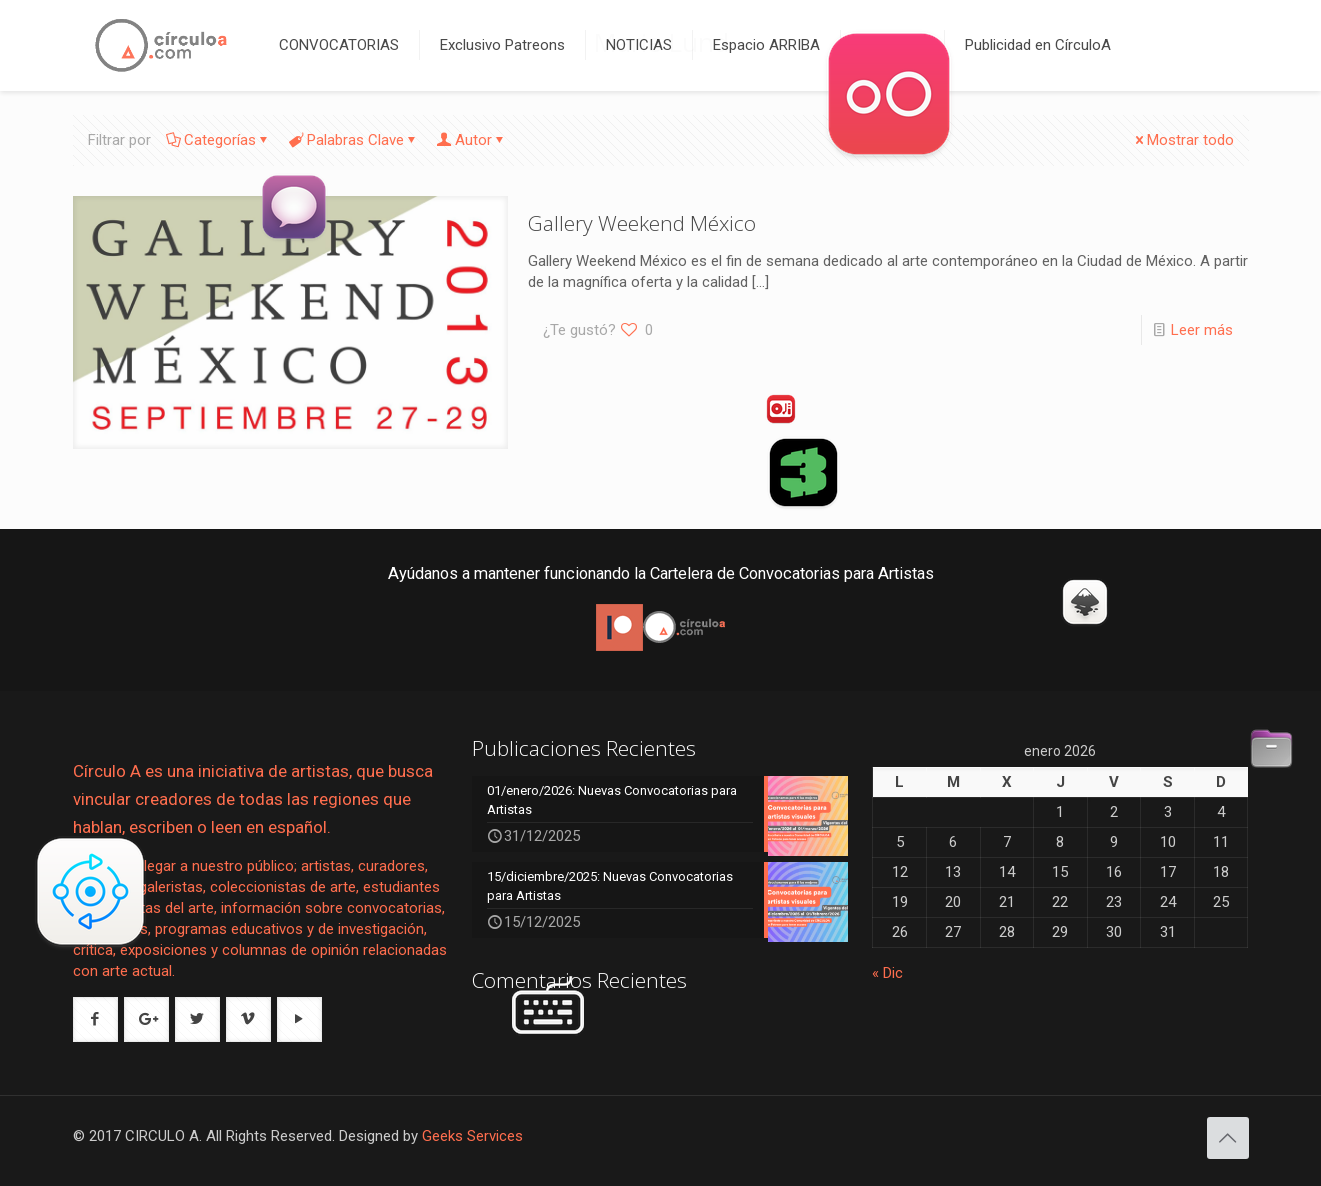  What do you see at coordinates (1271, 748) in the screenshot?
I see `open the file manager application` at bounding box center [1271, 748].